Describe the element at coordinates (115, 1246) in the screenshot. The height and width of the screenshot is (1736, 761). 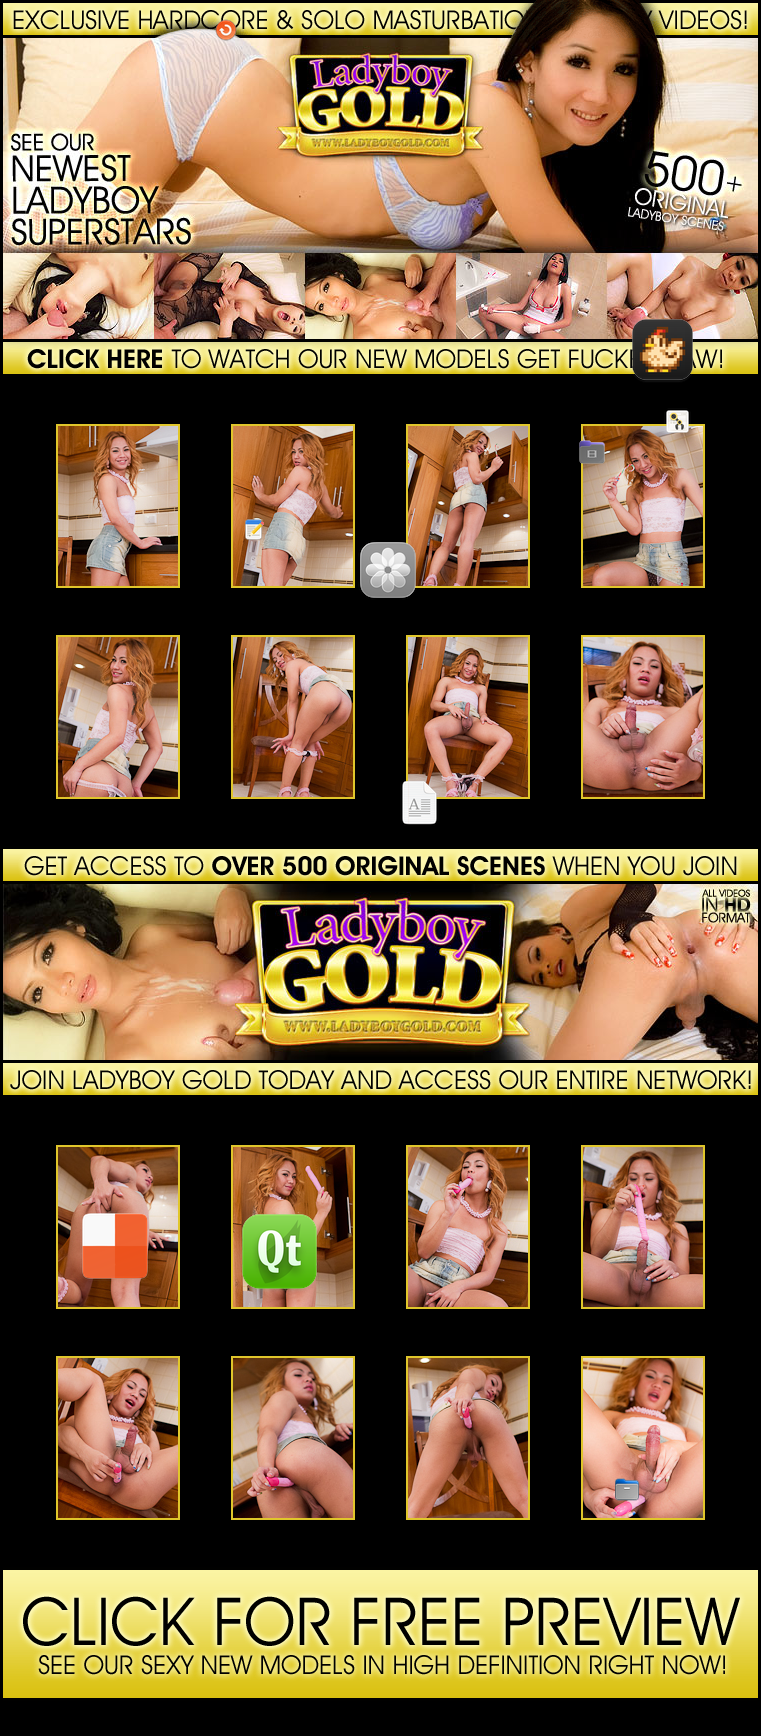
I see `switch to the top-left workspace` at that location.